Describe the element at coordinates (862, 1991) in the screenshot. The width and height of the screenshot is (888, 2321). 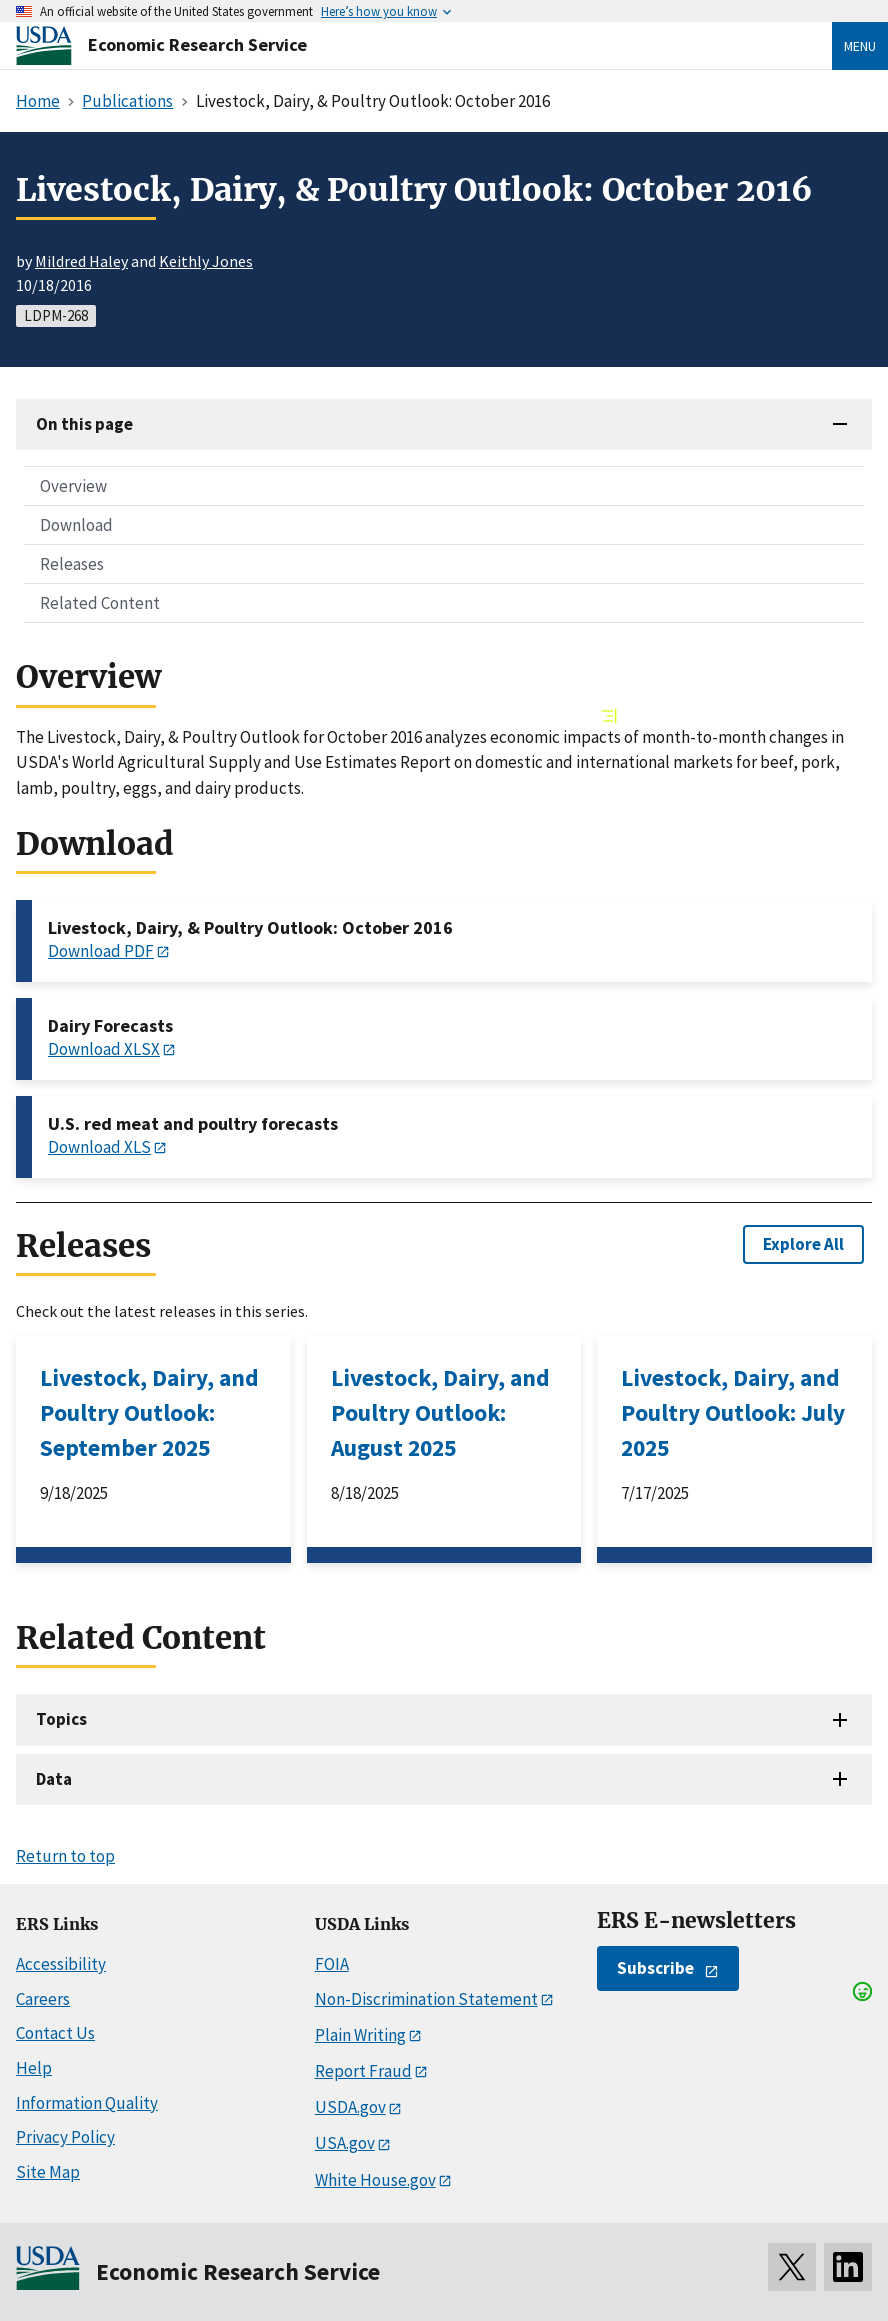
I see `add a playful or silly reaction` at that location.